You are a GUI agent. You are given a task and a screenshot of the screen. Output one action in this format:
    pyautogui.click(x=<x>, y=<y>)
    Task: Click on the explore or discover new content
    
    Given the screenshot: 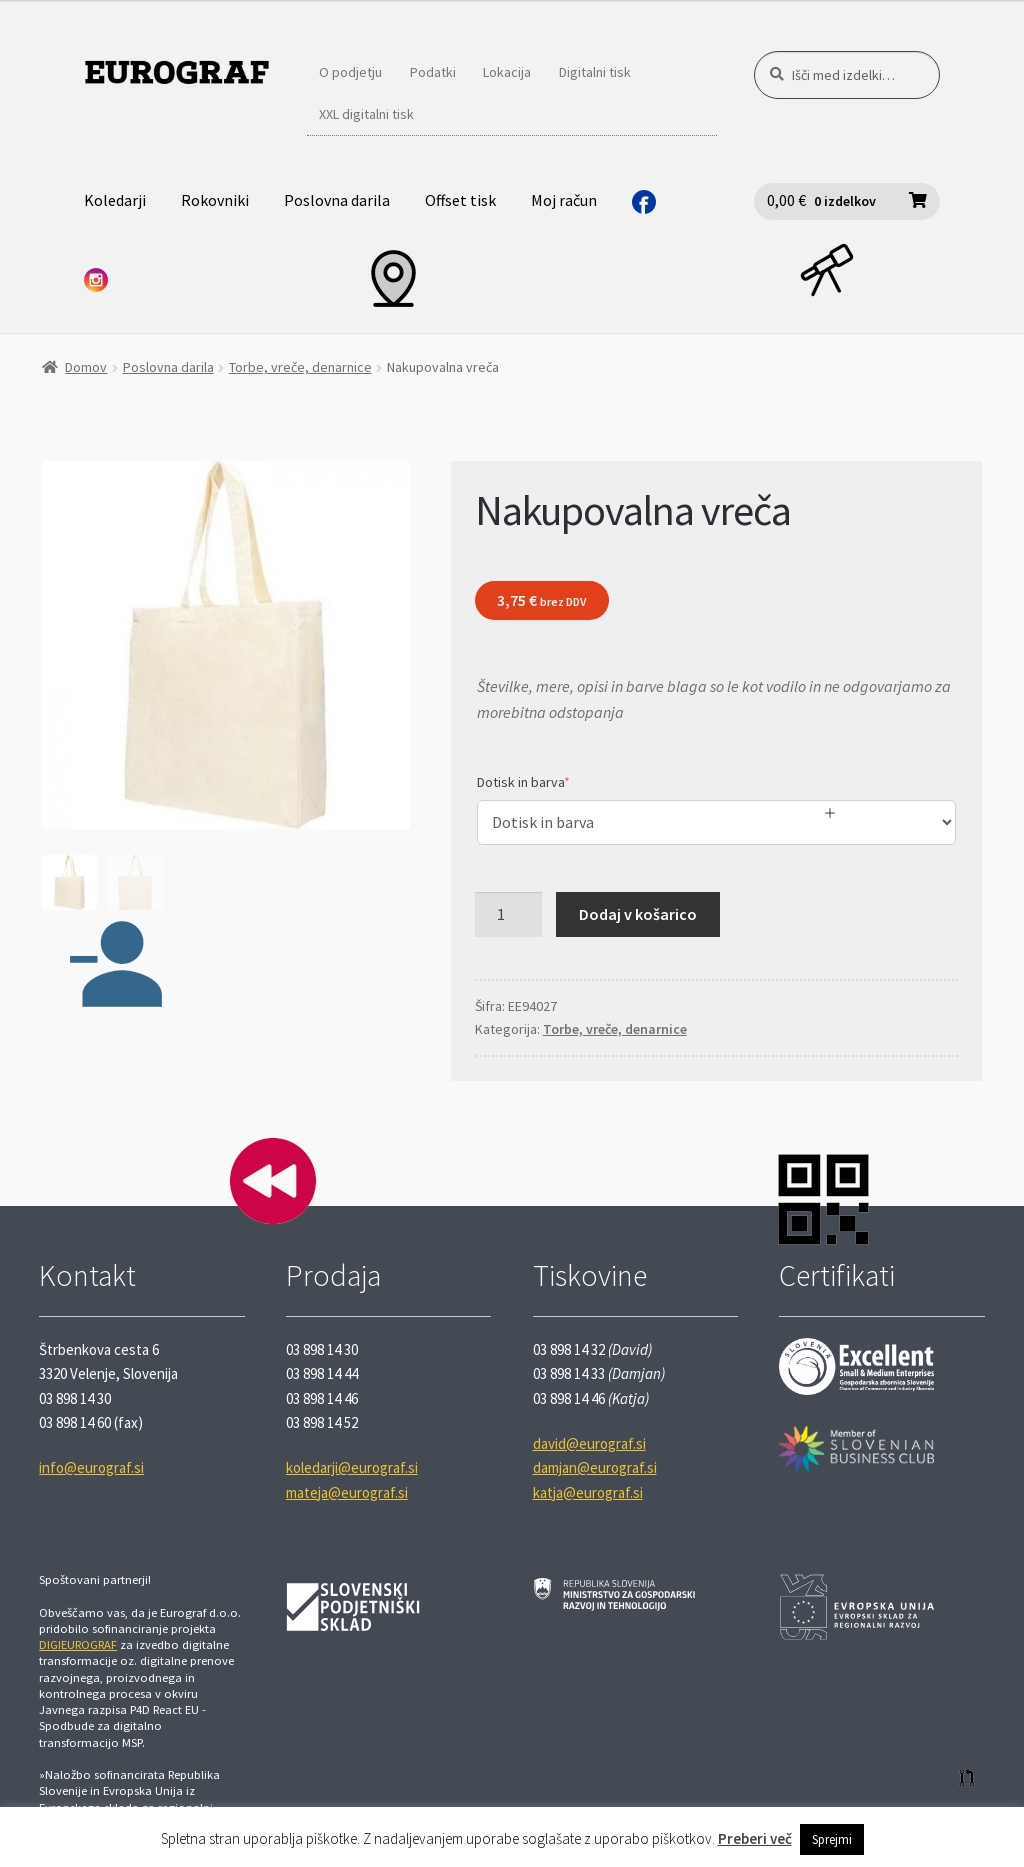 What is the action you would take?
    pyautogui.click(x=827, y=270)
    